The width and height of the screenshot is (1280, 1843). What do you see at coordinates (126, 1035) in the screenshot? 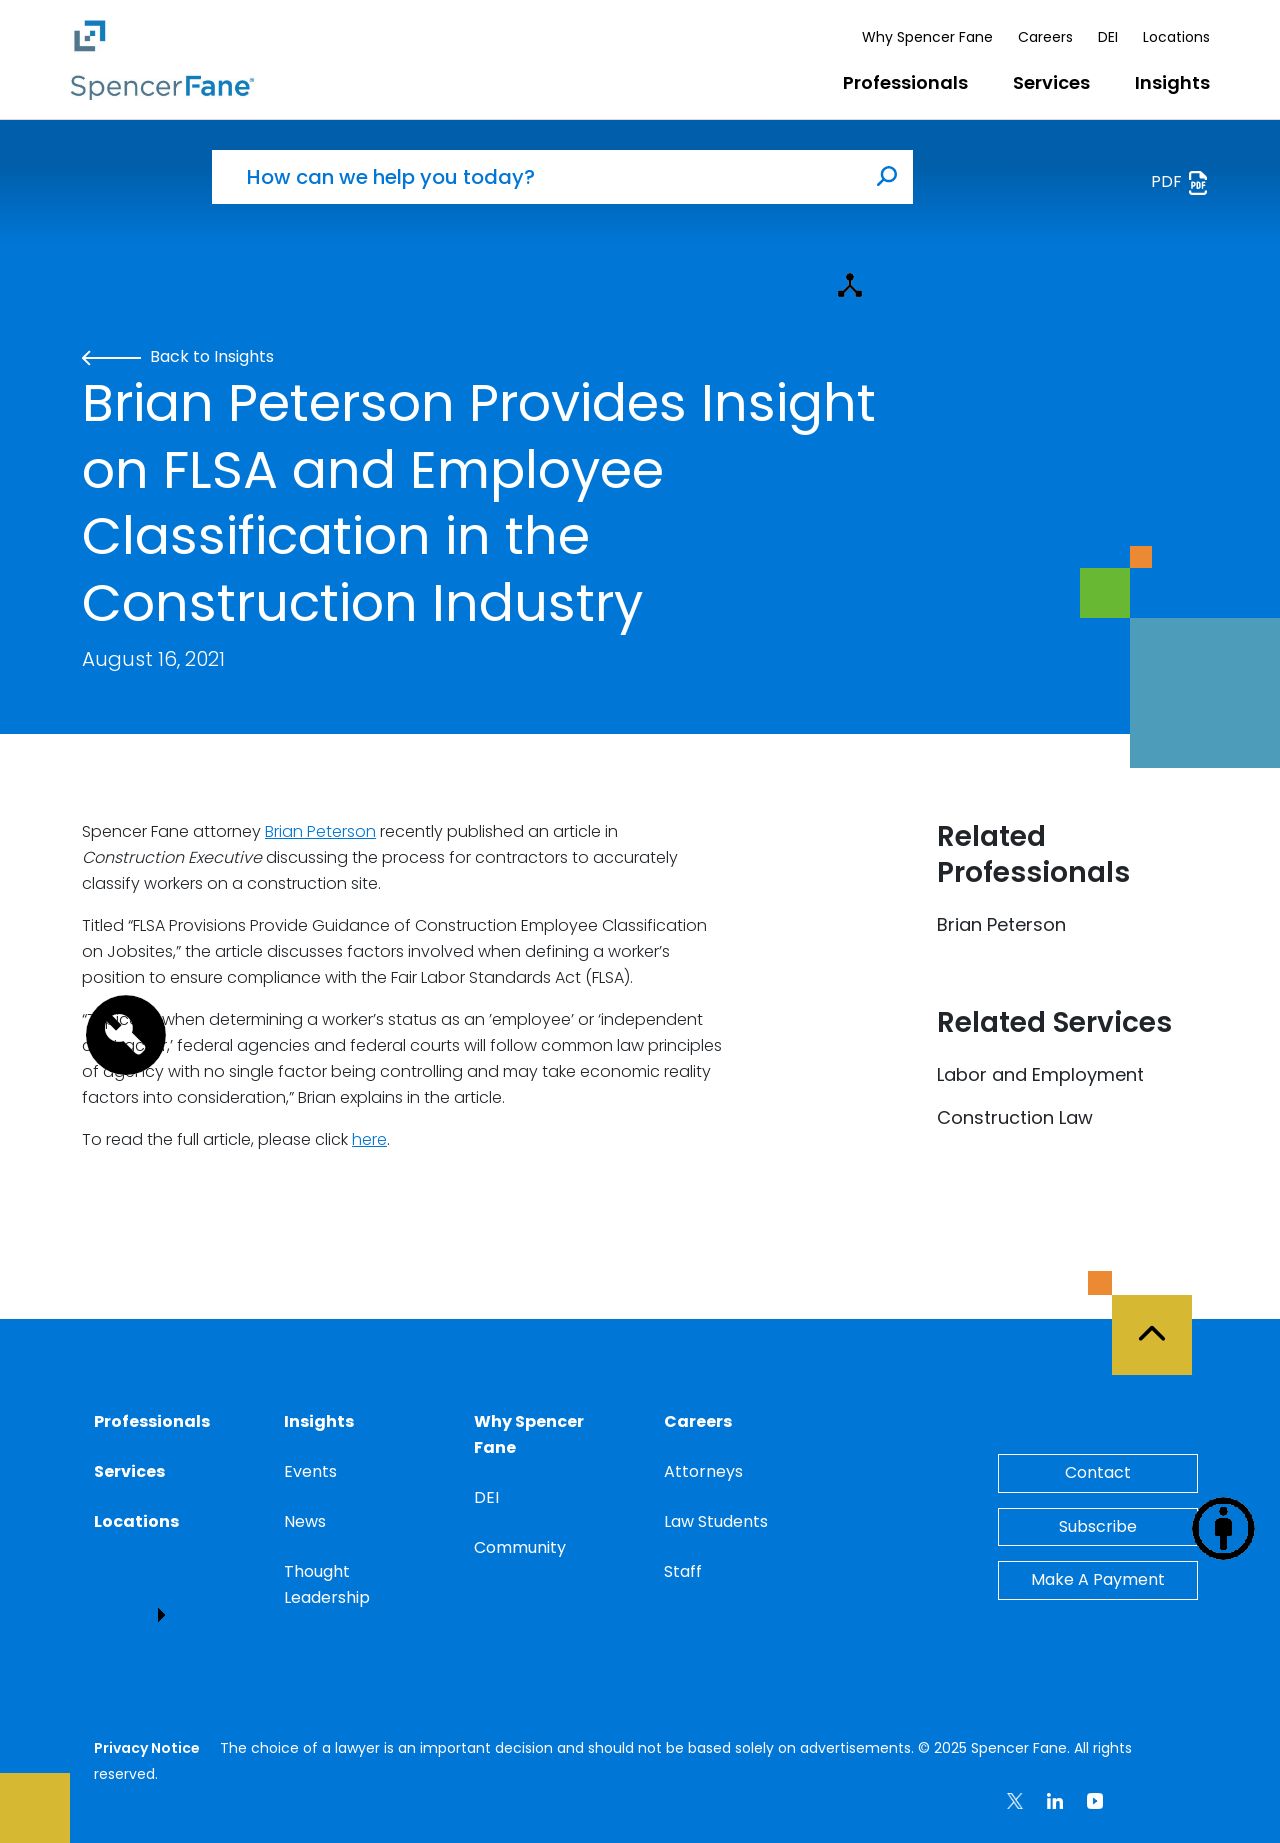
I see `access settings or configuration options` at bounding box center [126, 1035].